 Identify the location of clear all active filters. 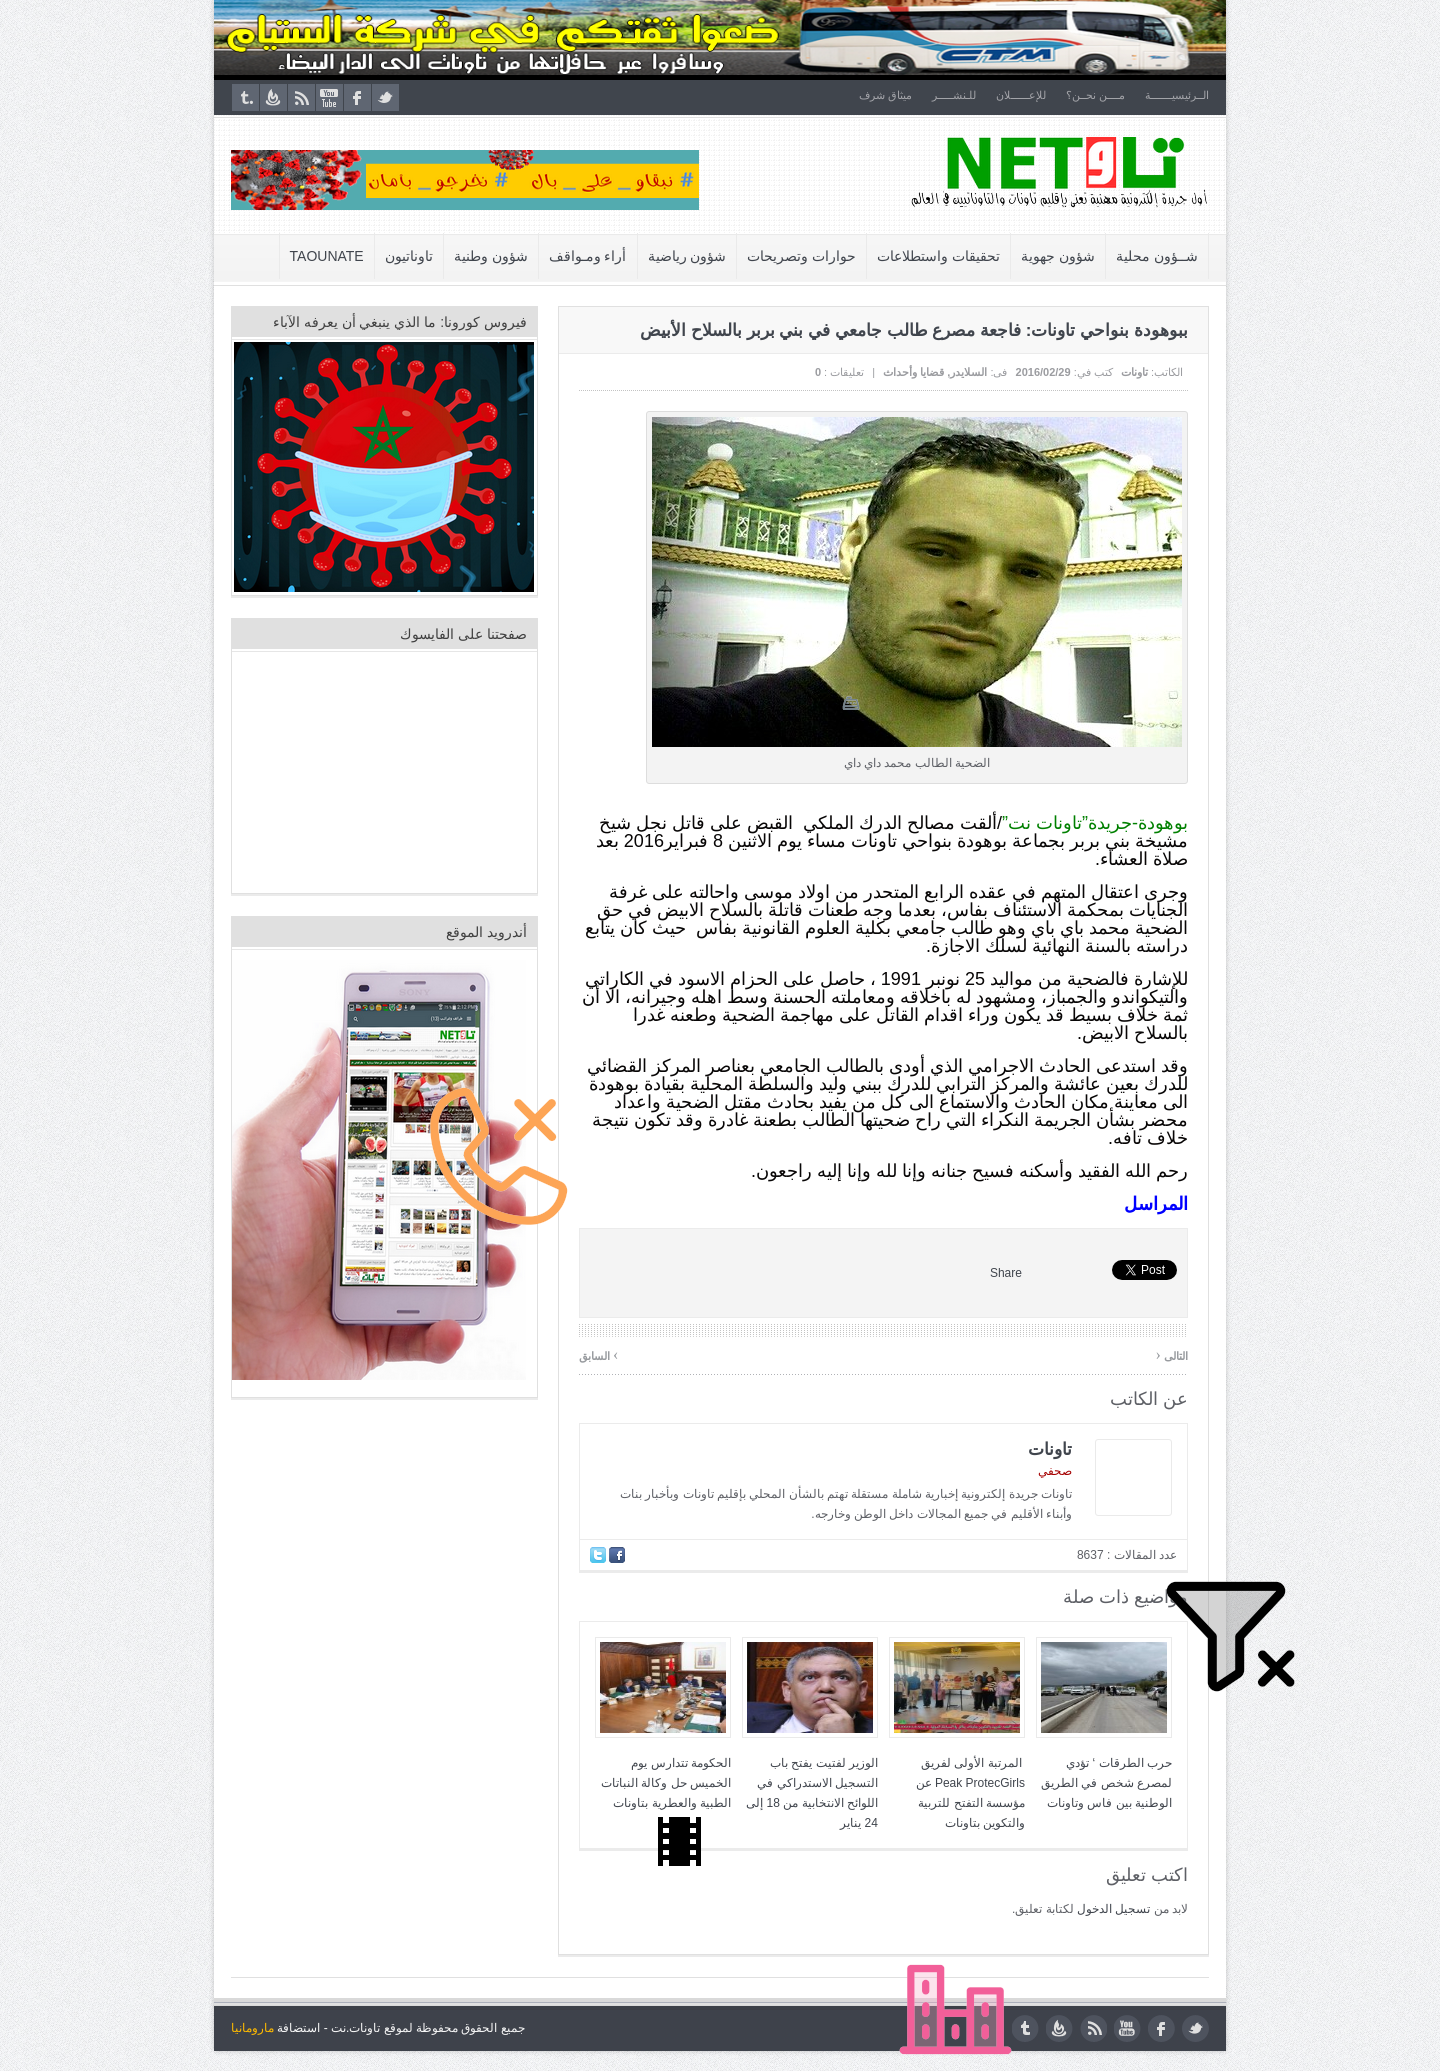
(1226, 1632).